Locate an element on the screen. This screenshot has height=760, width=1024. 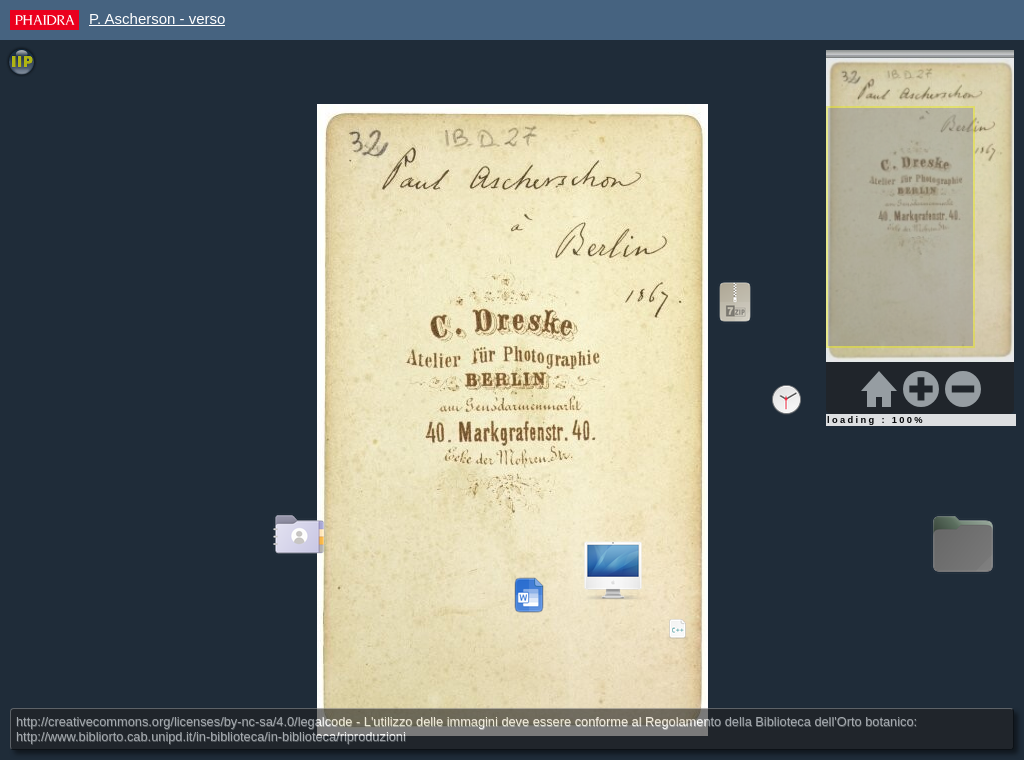
represents an iMac desktop computer is located at coordinates (613, 567).